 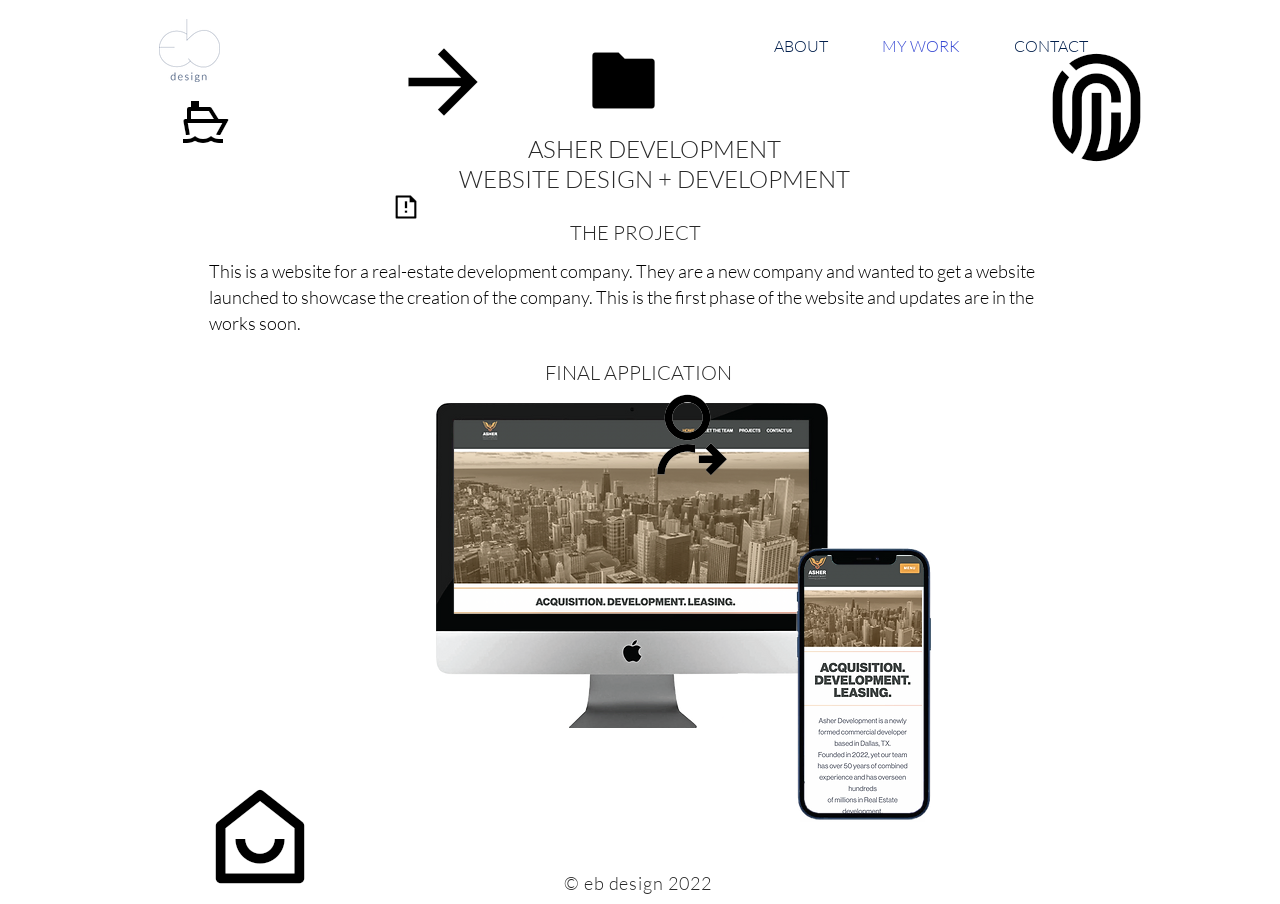 What do you see at coordinates (260, 839) in the screenshot?
I see `return to home screen` at bounding box center [260, 839].